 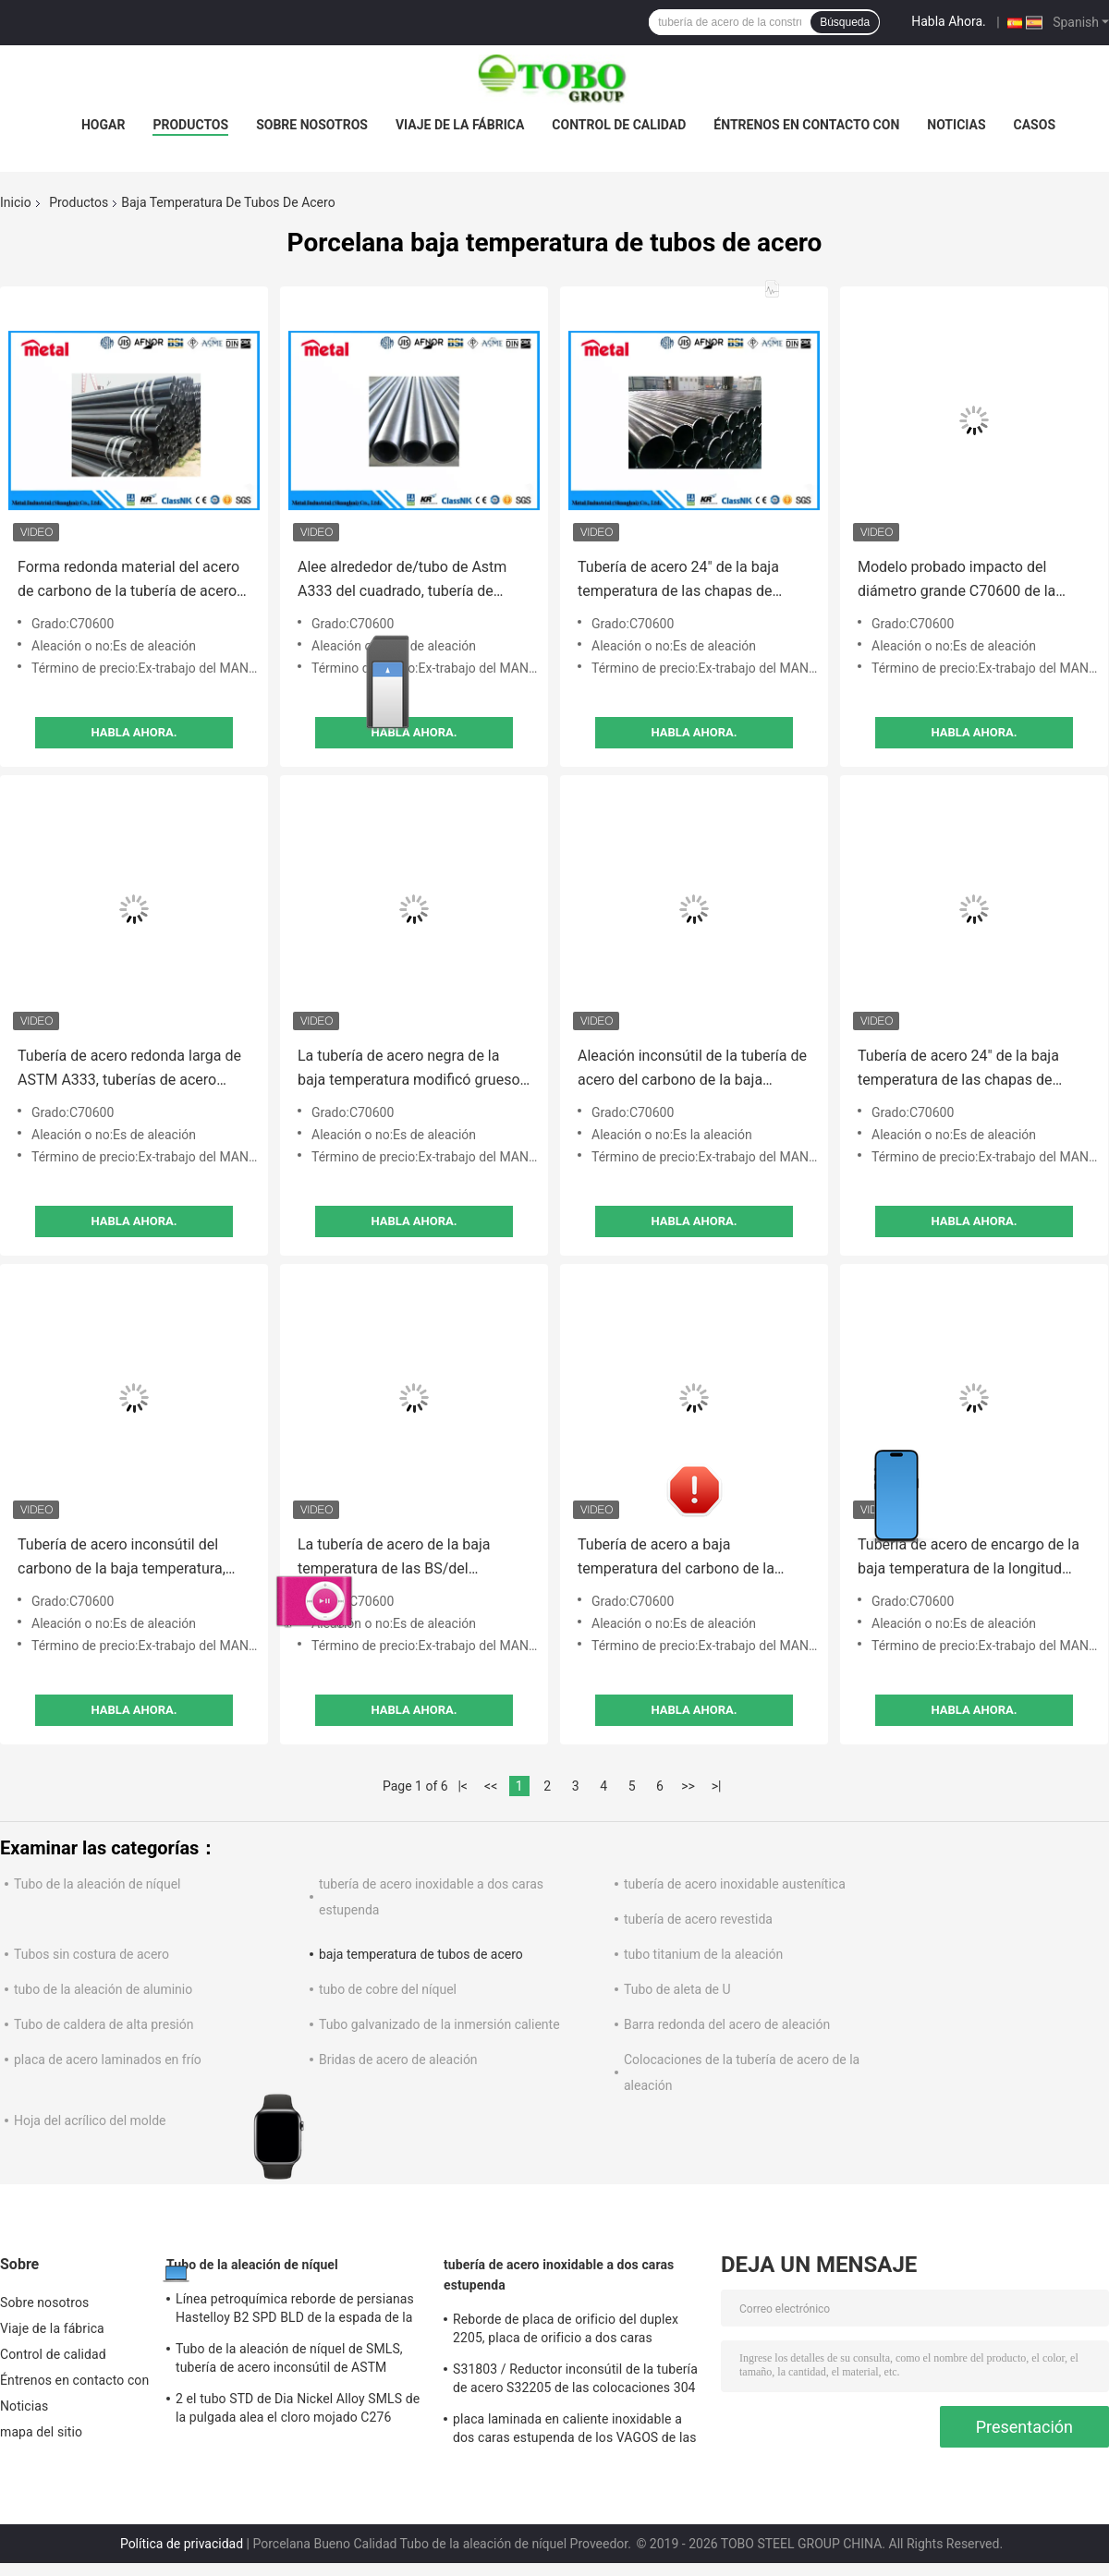 I want to click on indicates a critical error or warning that requires attention, so click(x=694, y=1489).